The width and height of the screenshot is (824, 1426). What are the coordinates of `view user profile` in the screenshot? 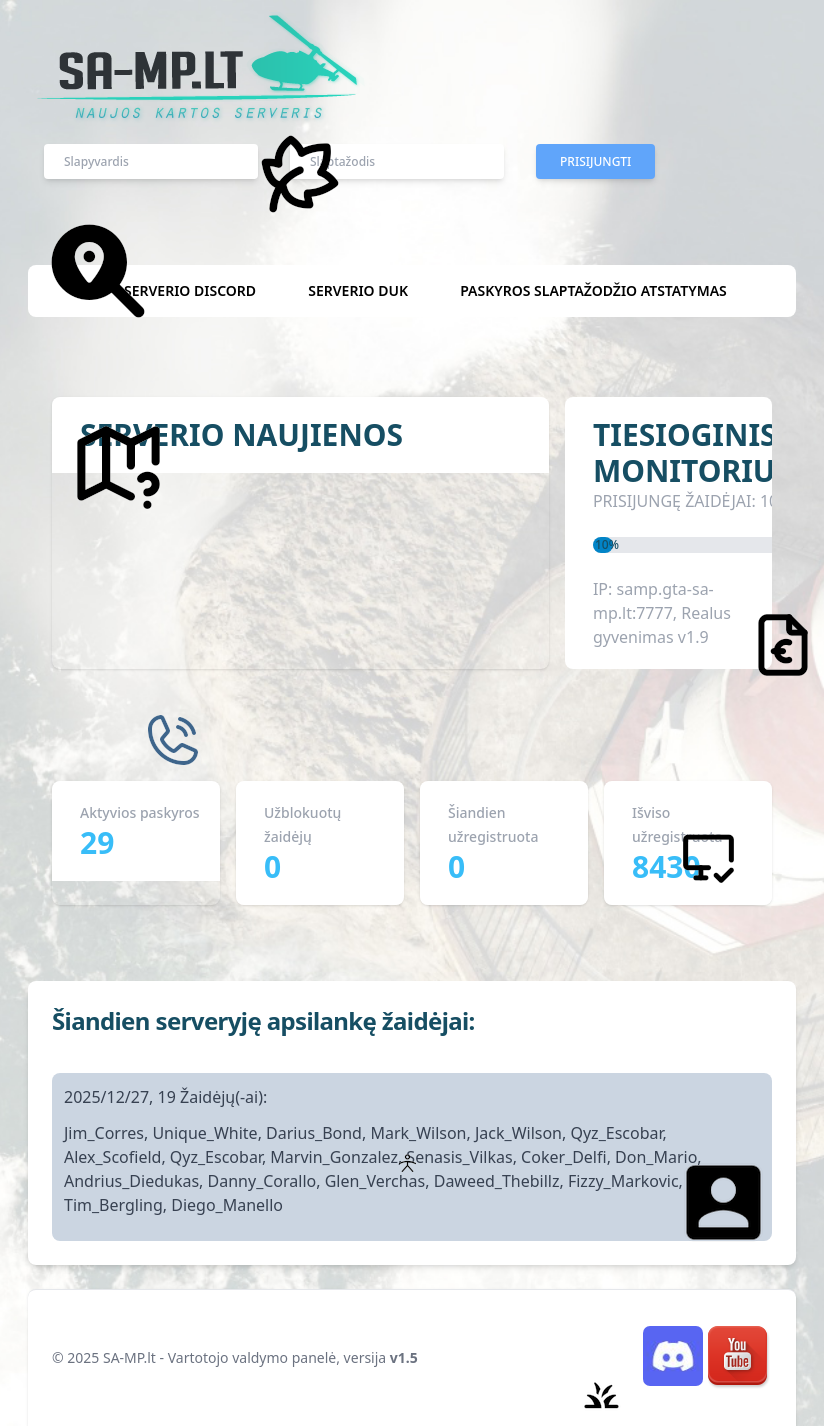 It's located at (407, 1163).